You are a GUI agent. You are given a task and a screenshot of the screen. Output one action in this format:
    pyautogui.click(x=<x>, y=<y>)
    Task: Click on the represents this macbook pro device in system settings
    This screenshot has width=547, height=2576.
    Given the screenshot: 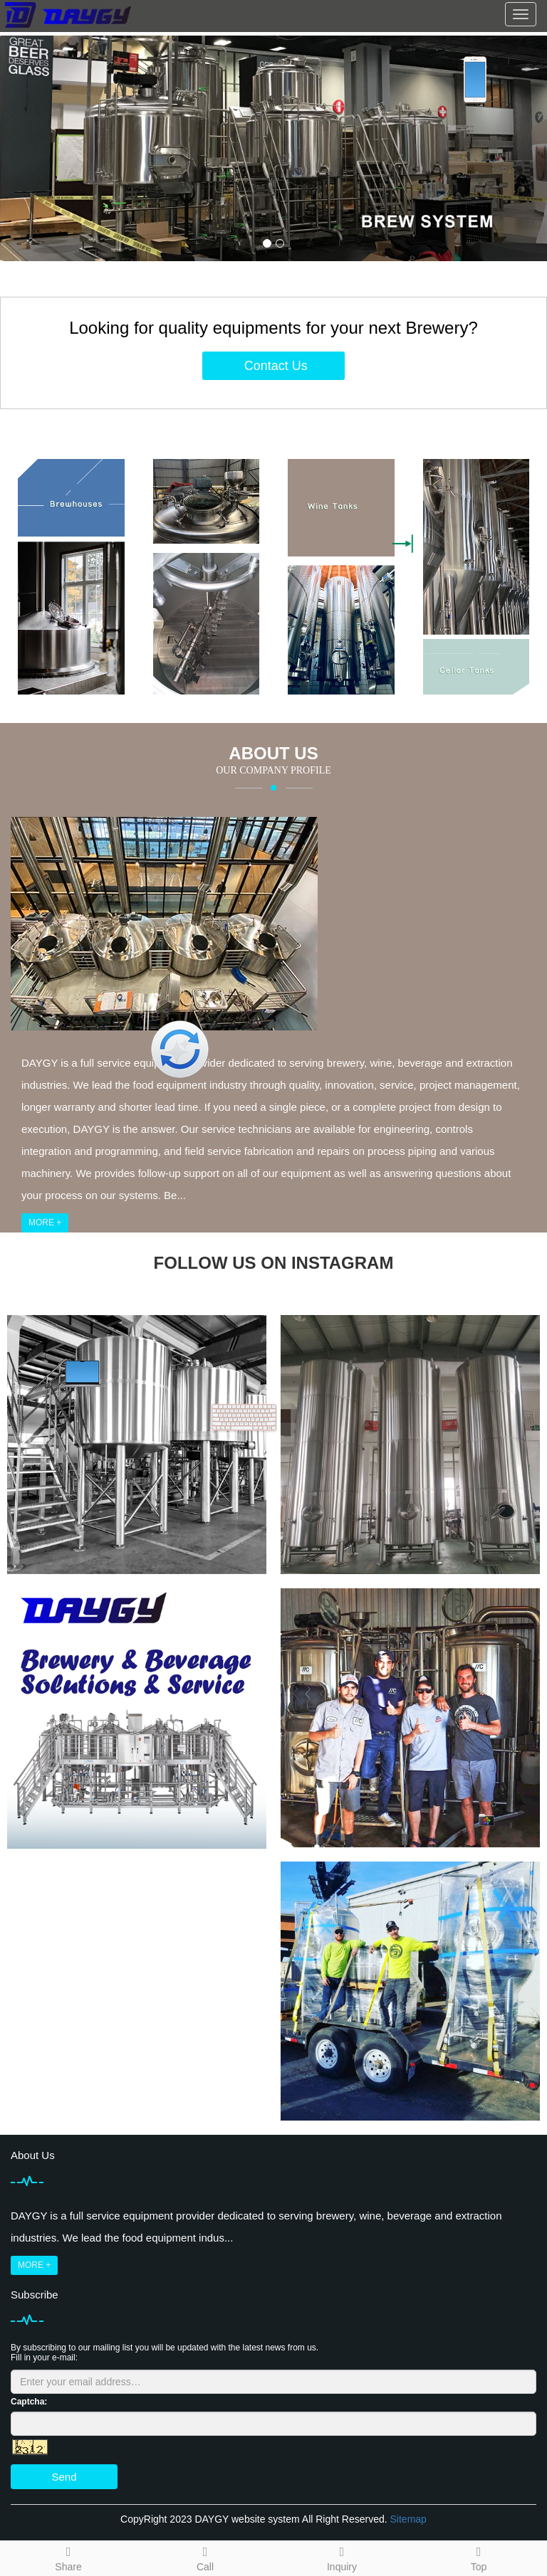 What is the action you would take?
    pyautogui.click(x=82, y=1370)
    